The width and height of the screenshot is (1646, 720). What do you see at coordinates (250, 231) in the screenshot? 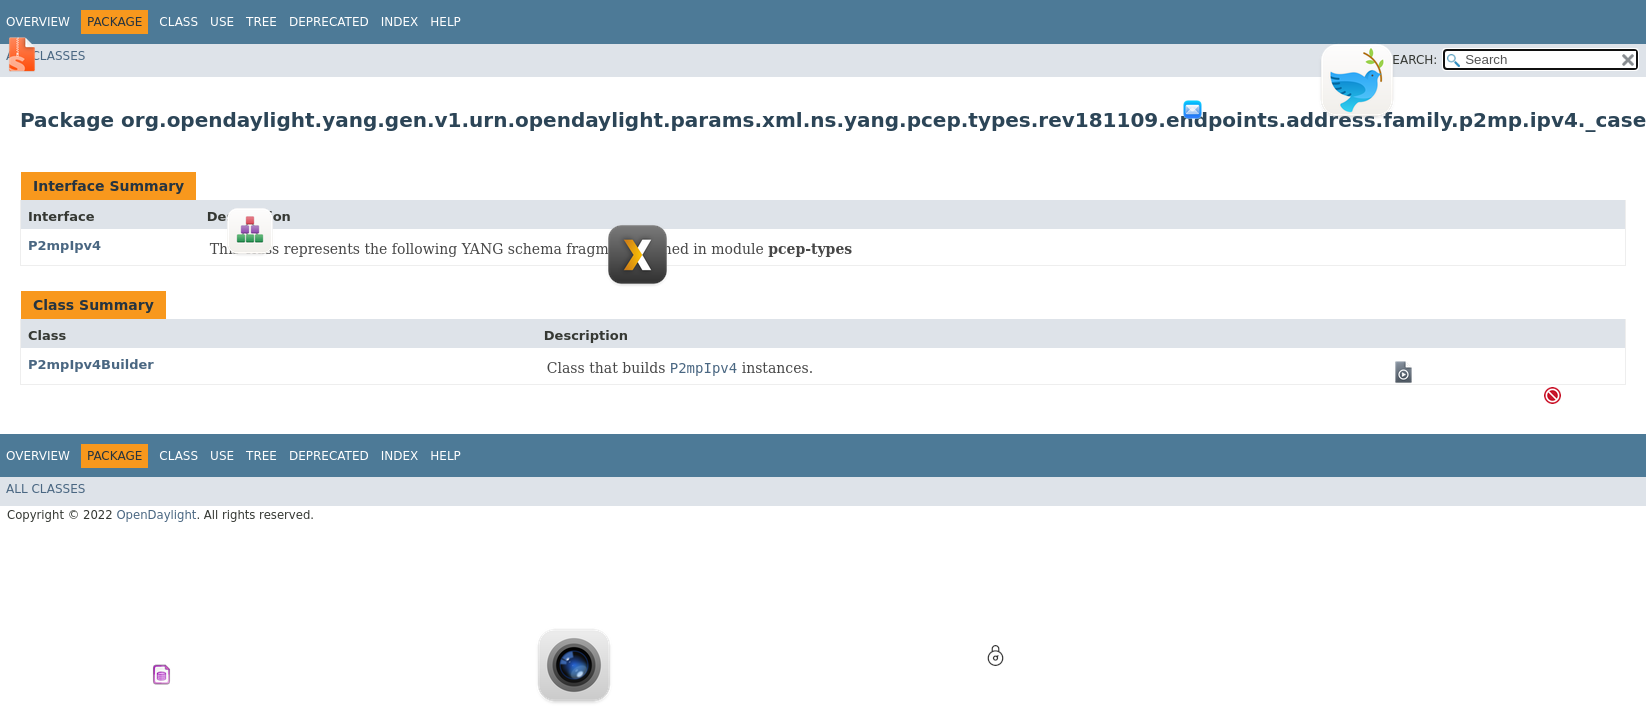
I see `open device hierarchy settings` at bounding box center [250, 231].